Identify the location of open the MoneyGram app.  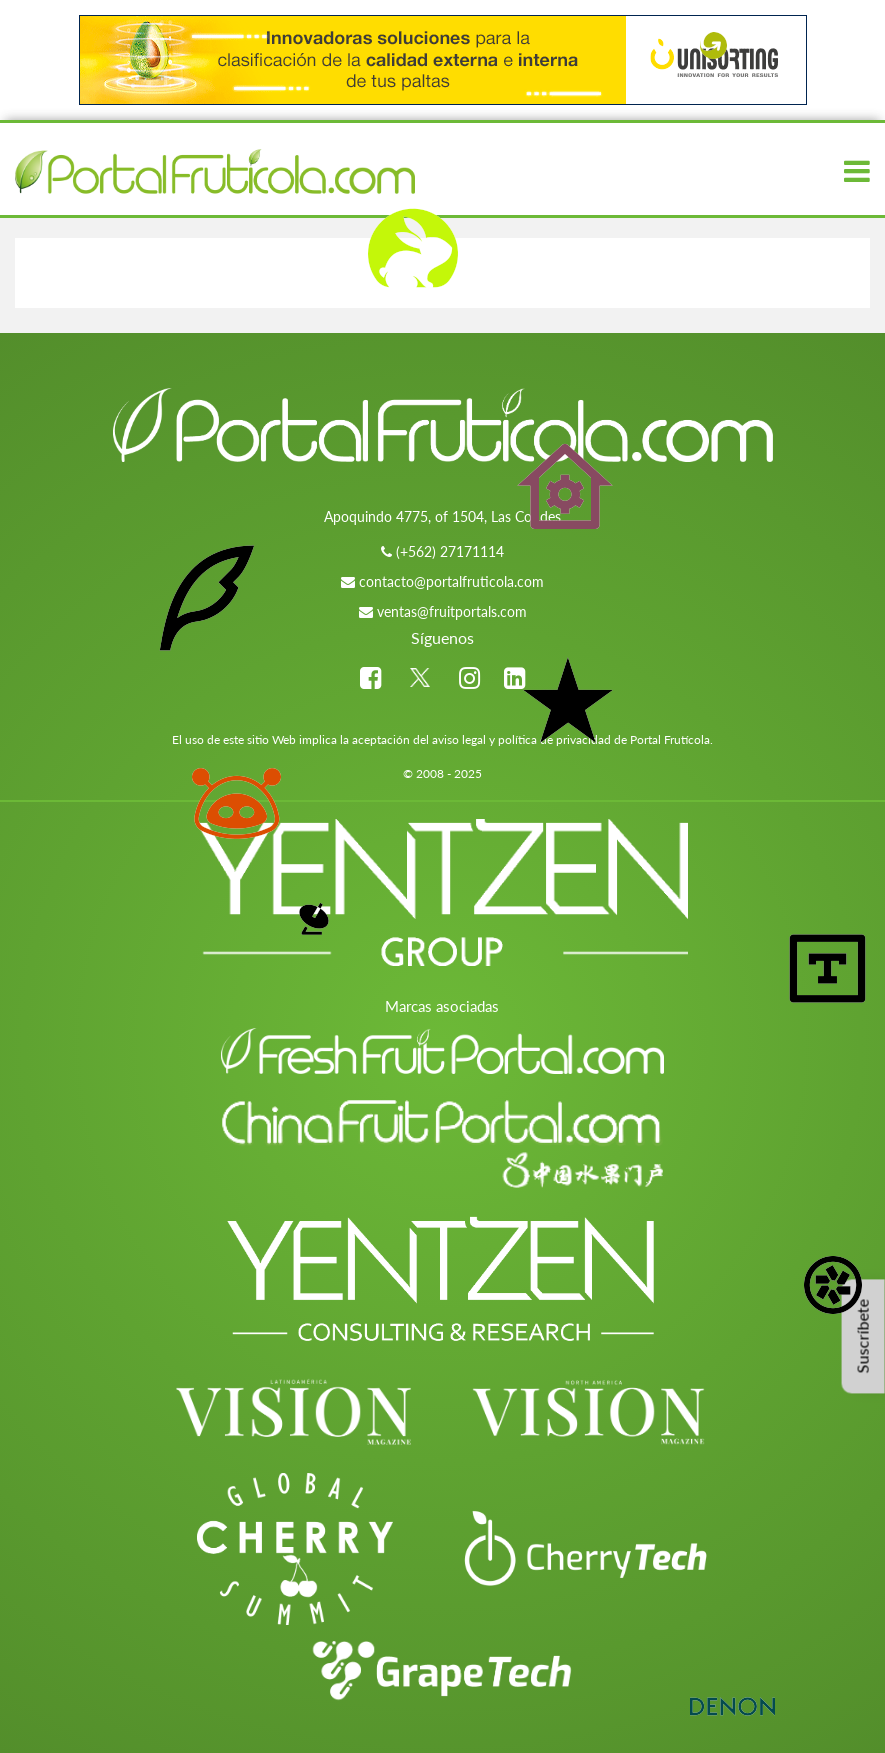
(713, 45).